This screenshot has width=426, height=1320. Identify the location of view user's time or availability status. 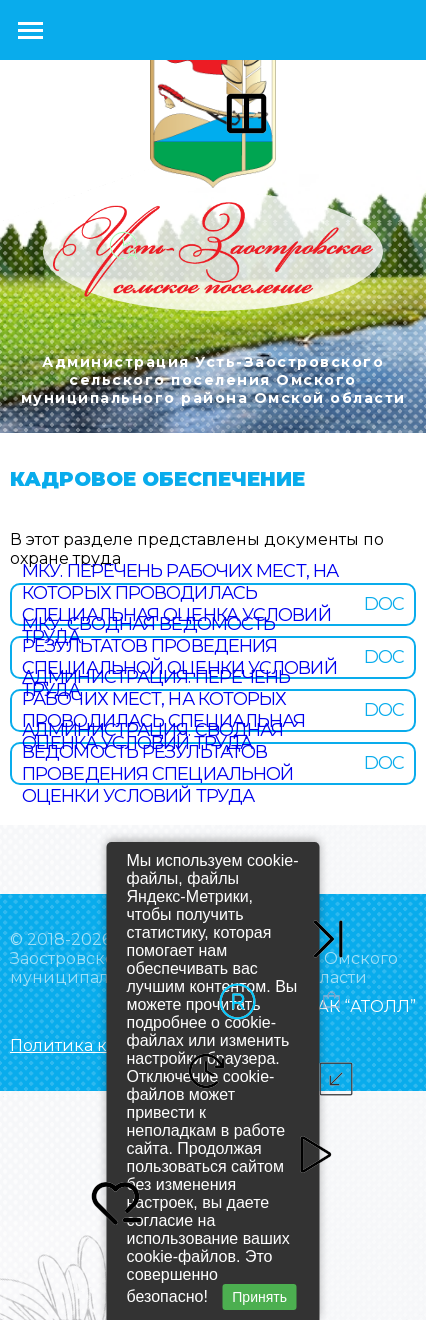
(123, 245).